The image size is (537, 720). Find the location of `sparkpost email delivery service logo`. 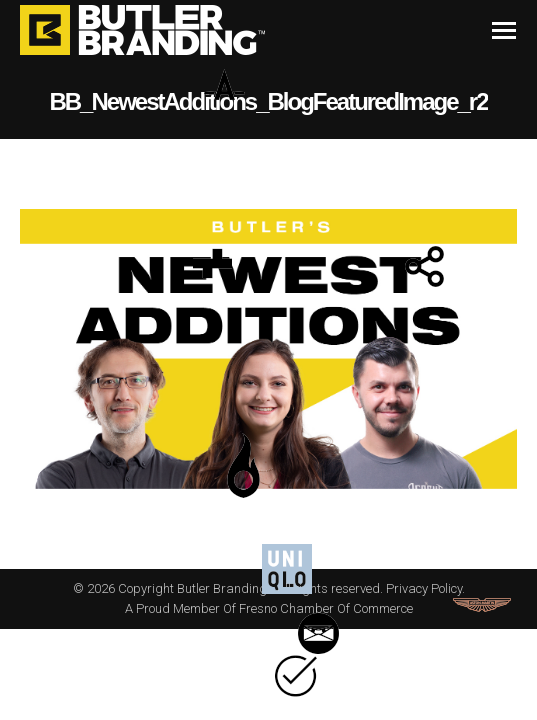

sparkpost email delivery service logo is located at coordinates (243, 465).